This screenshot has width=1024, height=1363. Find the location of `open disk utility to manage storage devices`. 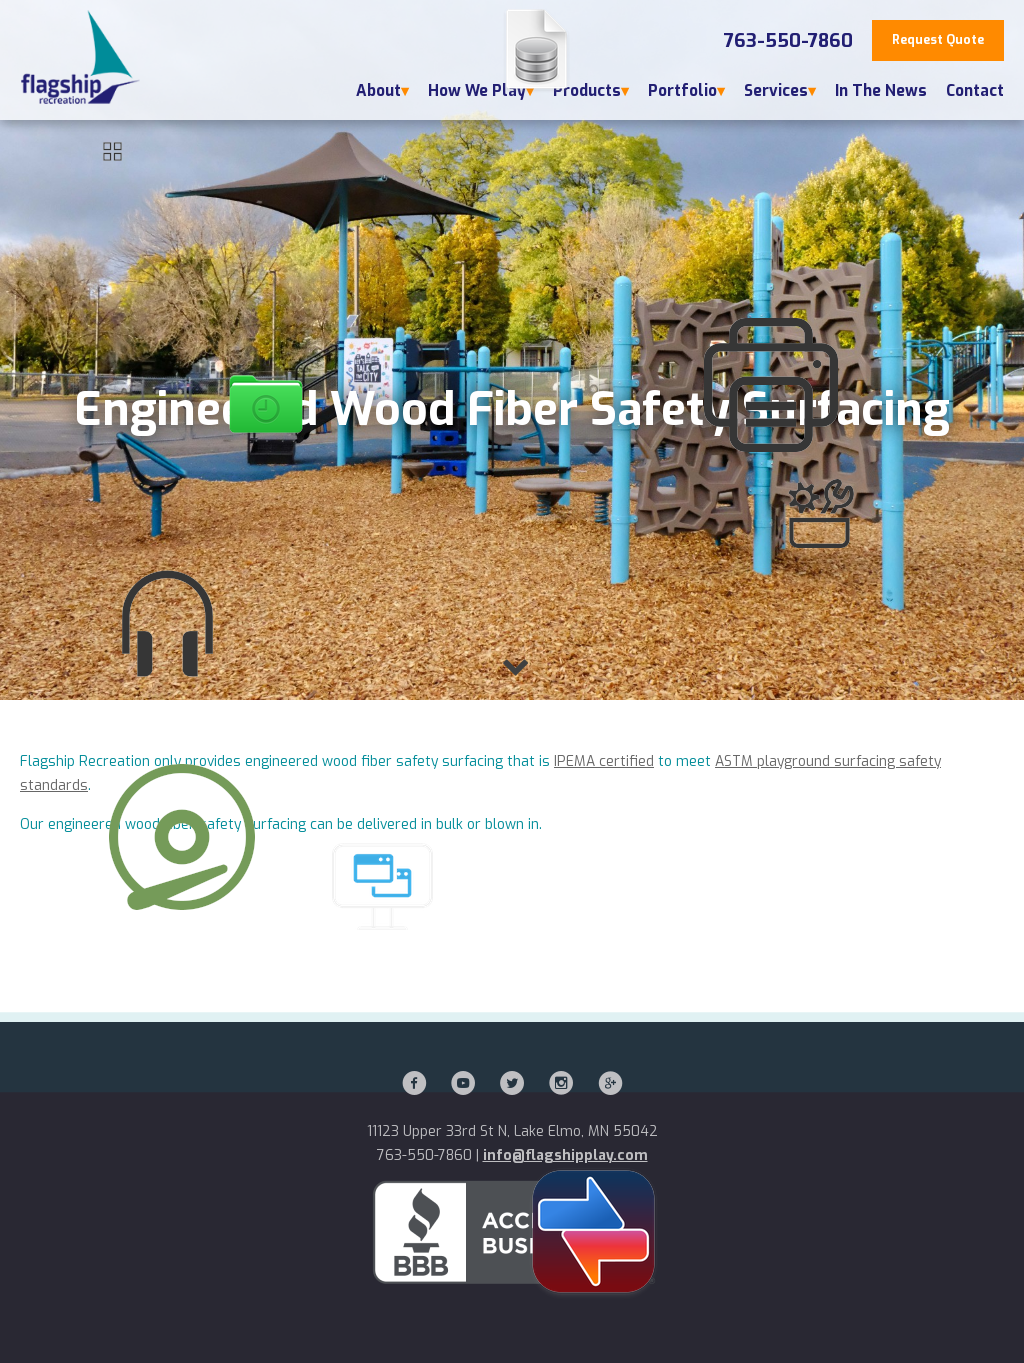

open disk utility to manage storage devices is located at coordinates (182, 837).